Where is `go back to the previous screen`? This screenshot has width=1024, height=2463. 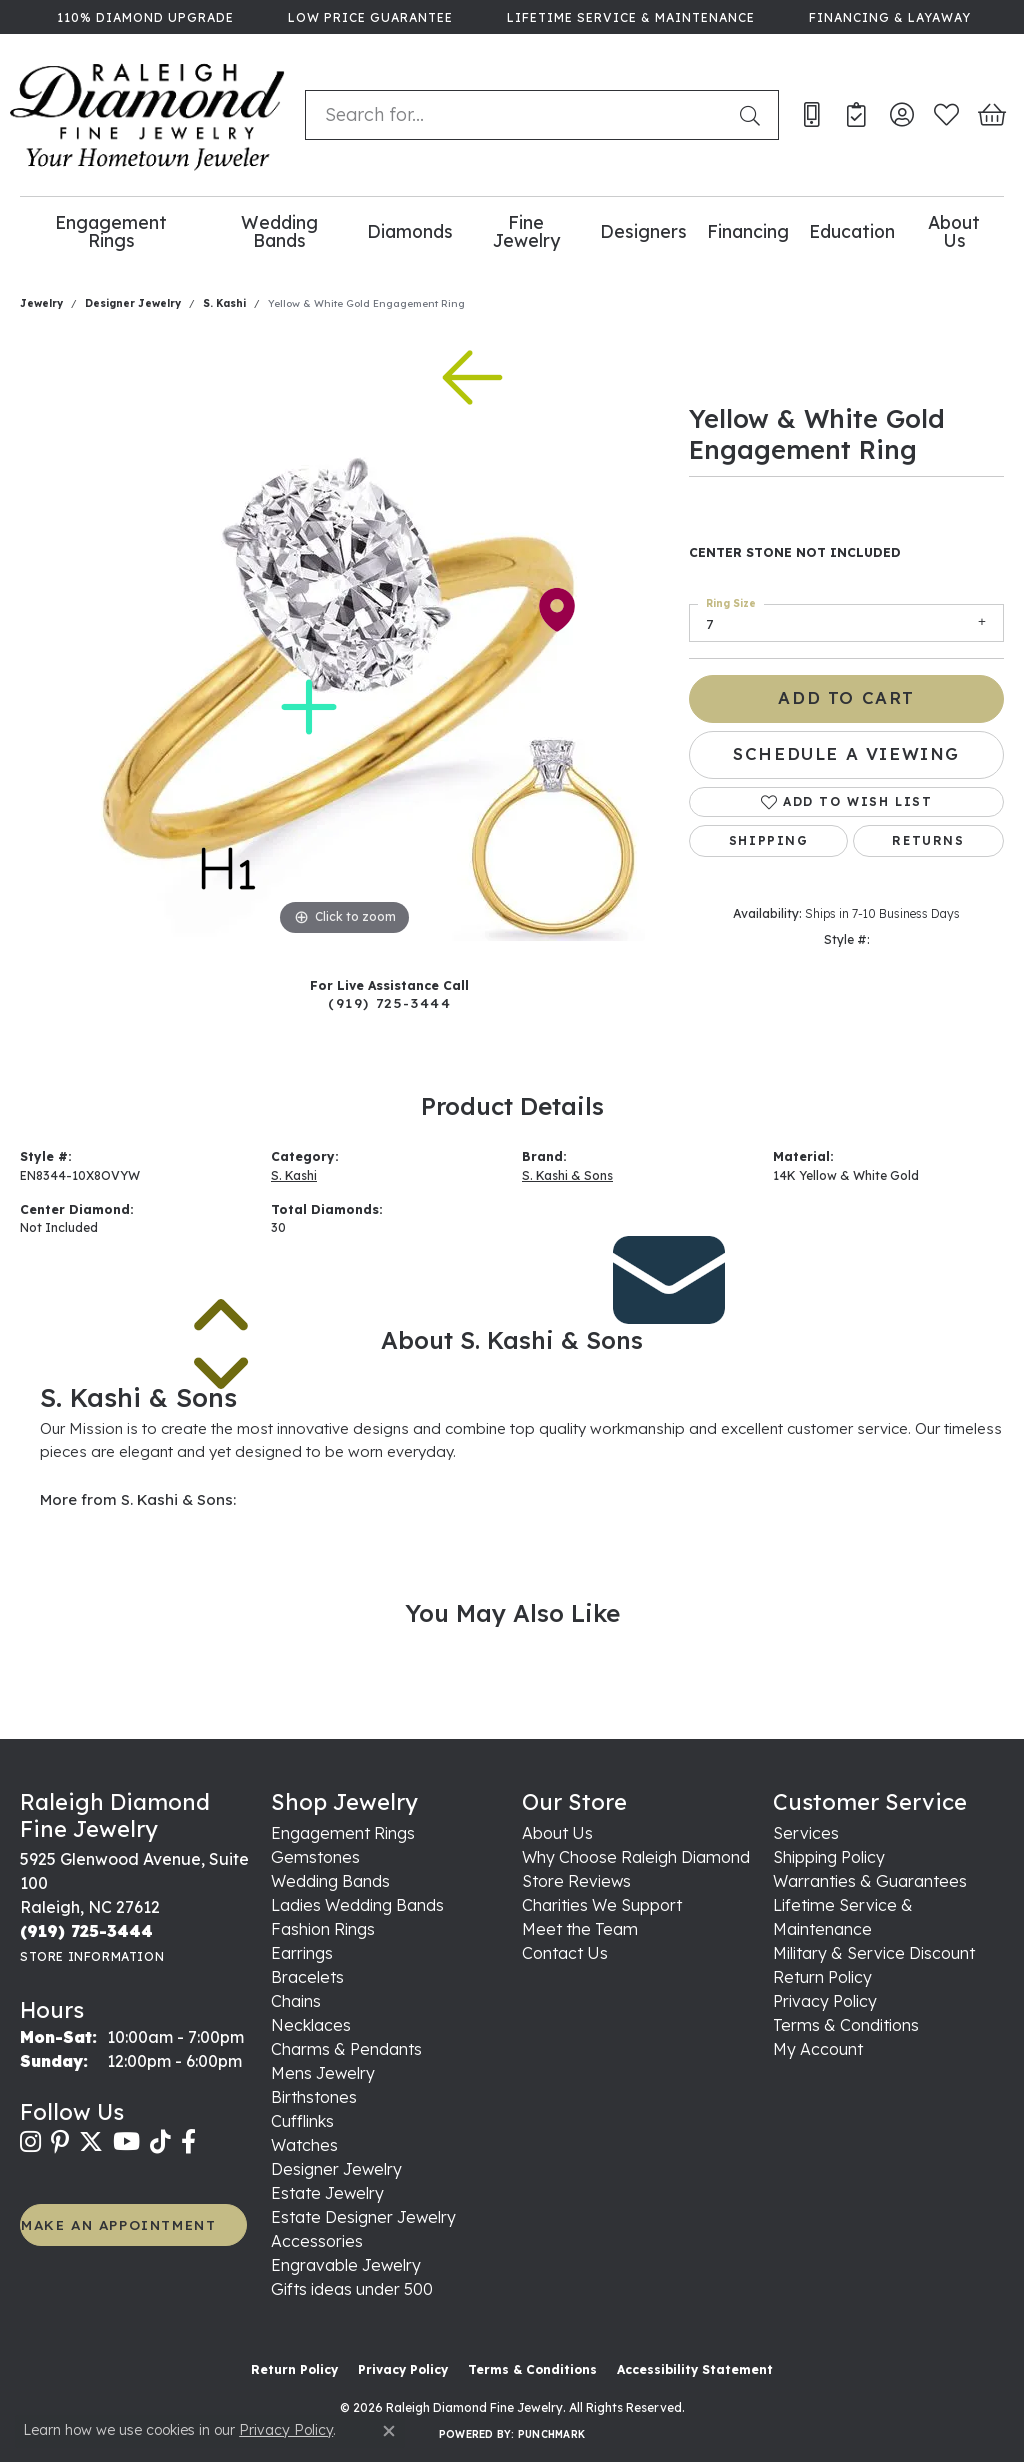 go back to the previous screen is located at coordinates (472, 377).